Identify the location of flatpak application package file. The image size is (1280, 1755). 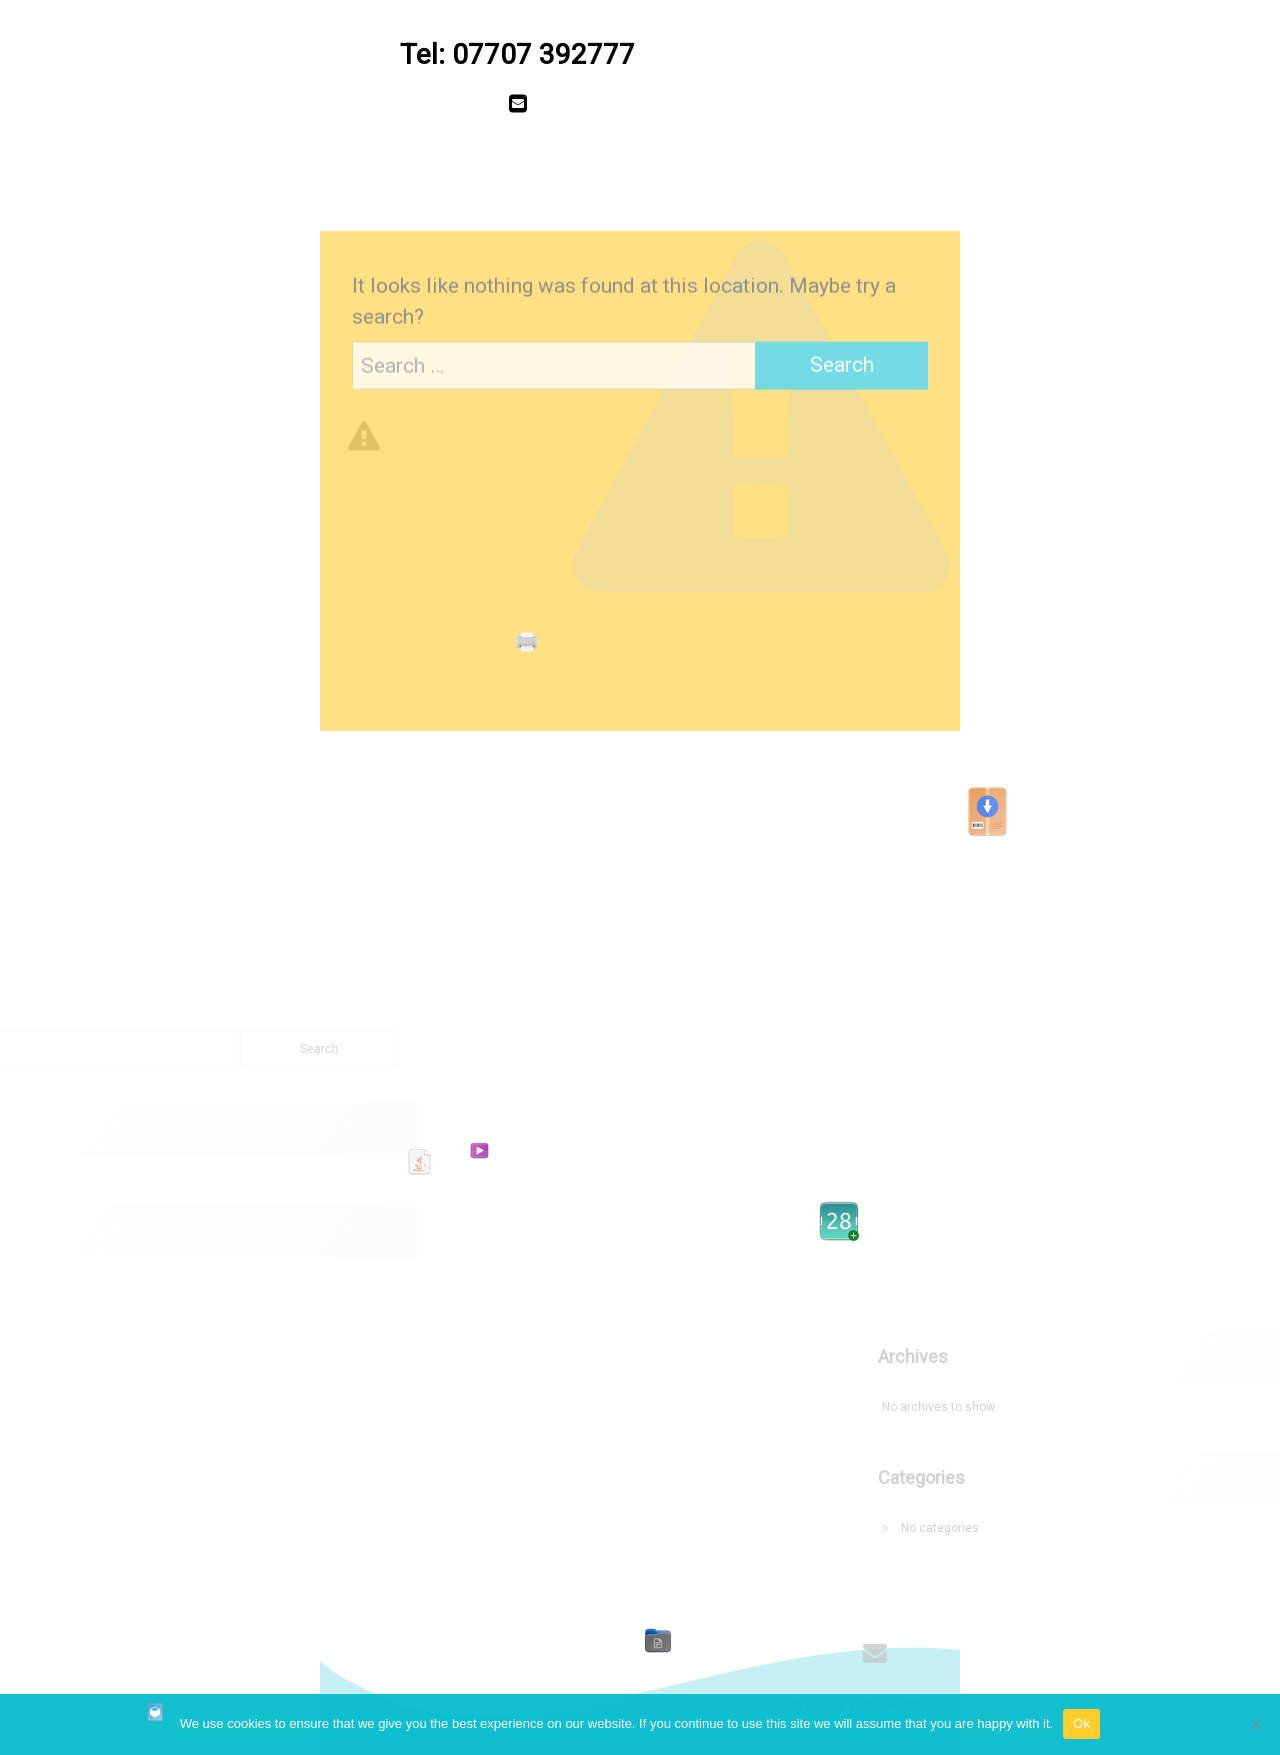
(155, 1712).